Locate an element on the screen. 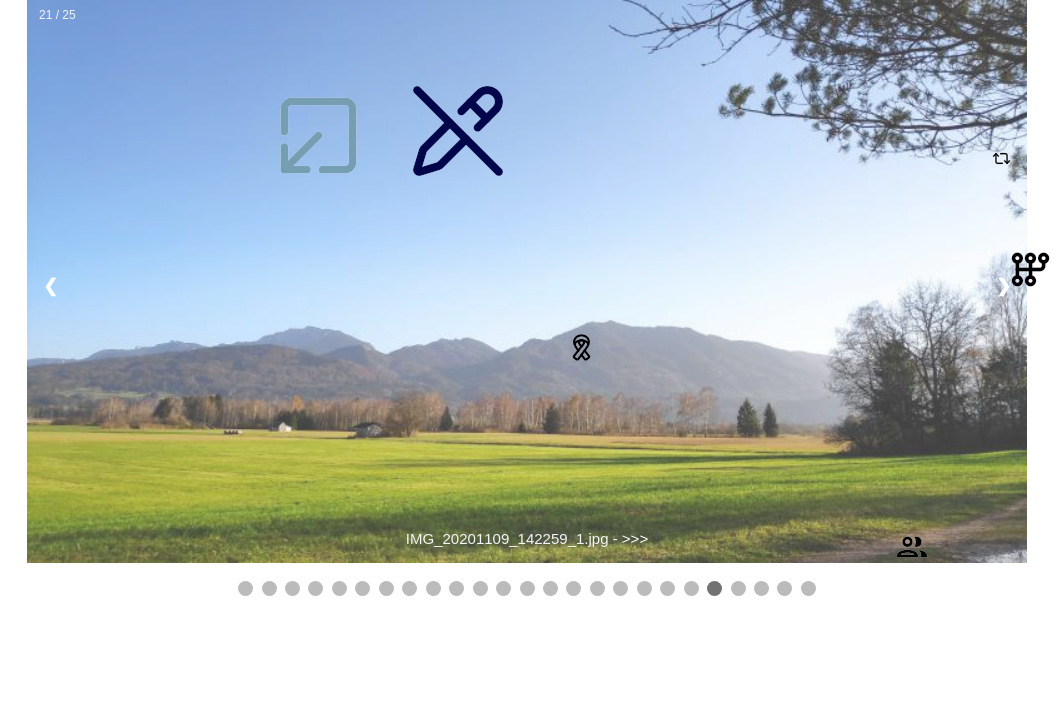 Image resolution: width=1054 pixels, height=720 pixels. move content outside the current container is located at coordinates (318, 135).